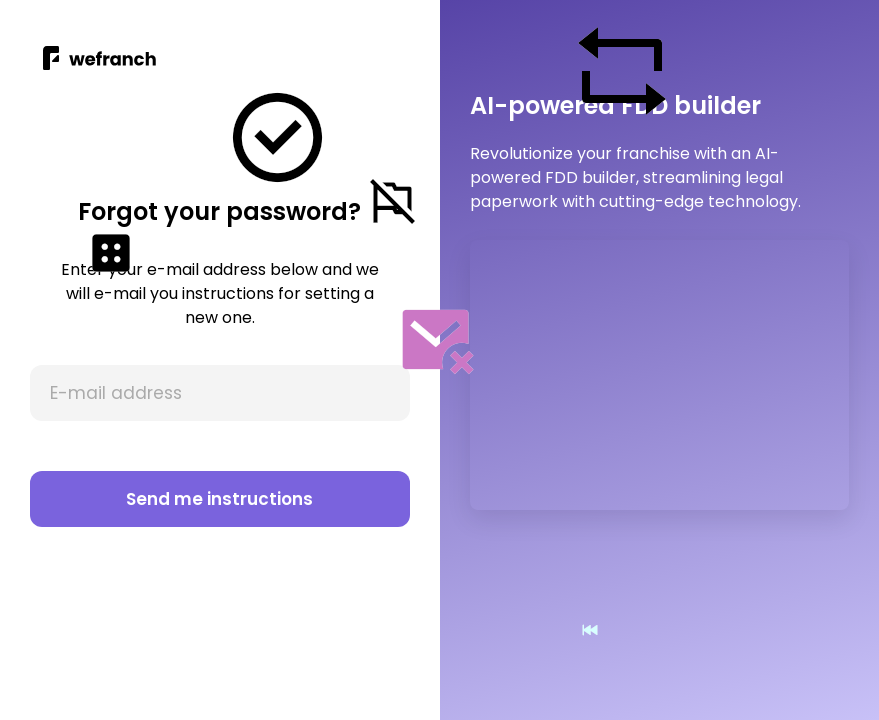  I want to click on skip to the beginning of the track, so click(590, 630).